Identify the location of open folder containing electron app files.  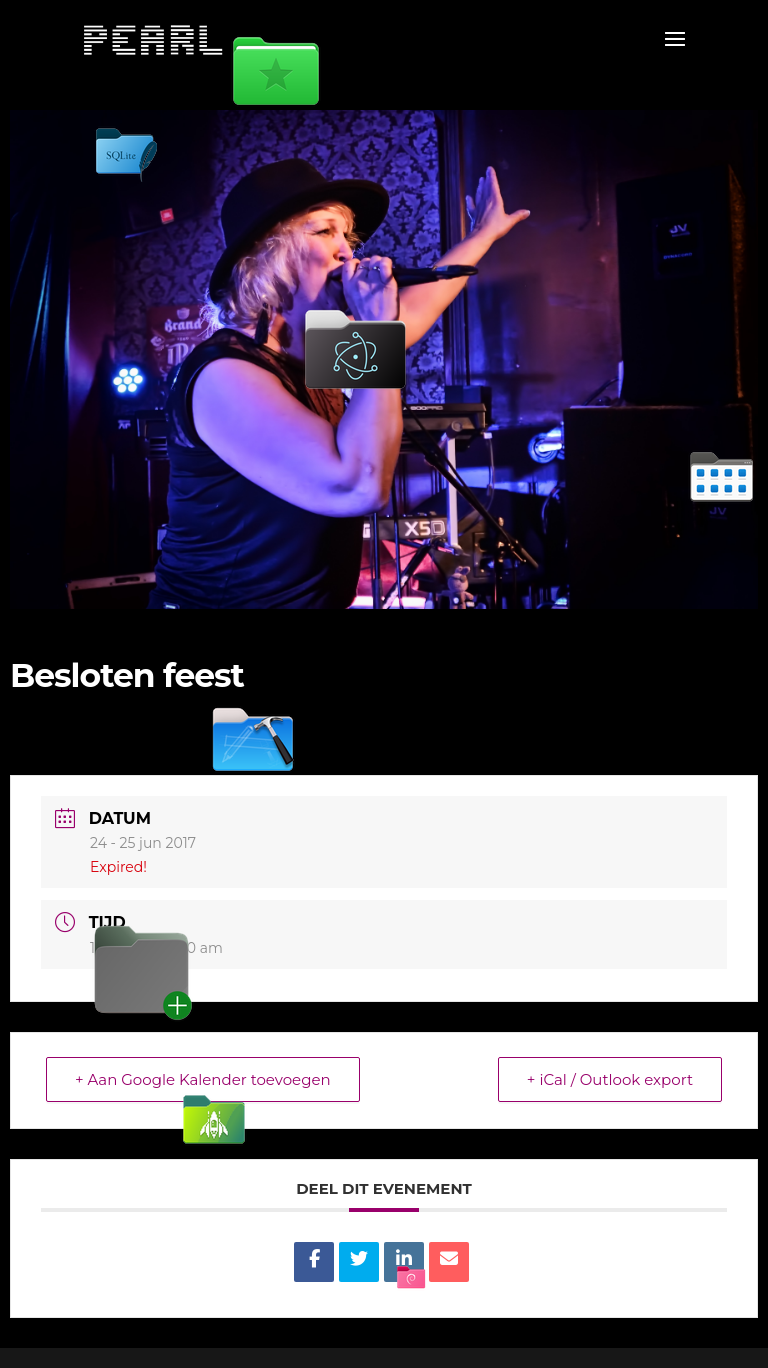
(355, 352).